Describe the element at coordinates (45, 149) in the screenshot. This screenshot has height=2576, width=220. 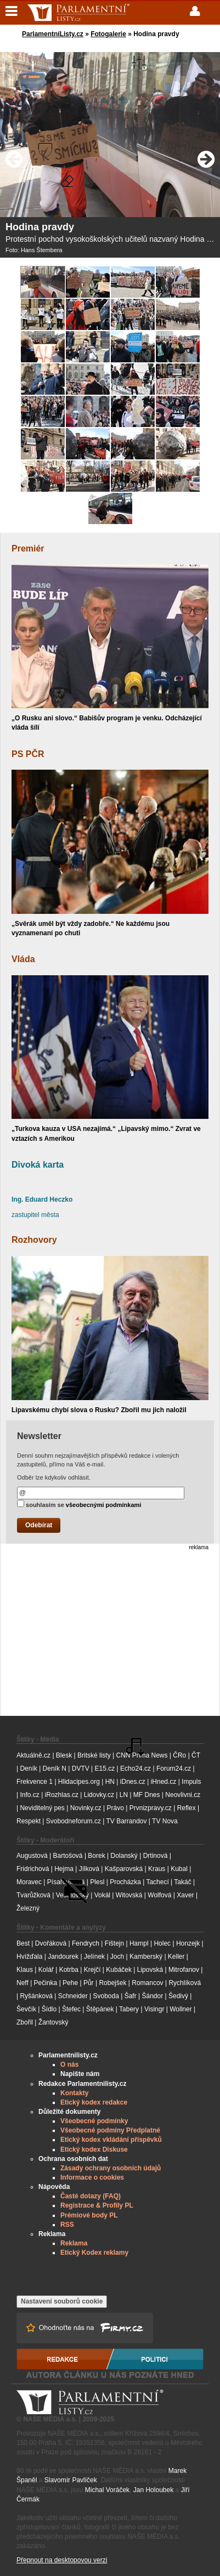
I see `indicates verified or secure status` at that location.